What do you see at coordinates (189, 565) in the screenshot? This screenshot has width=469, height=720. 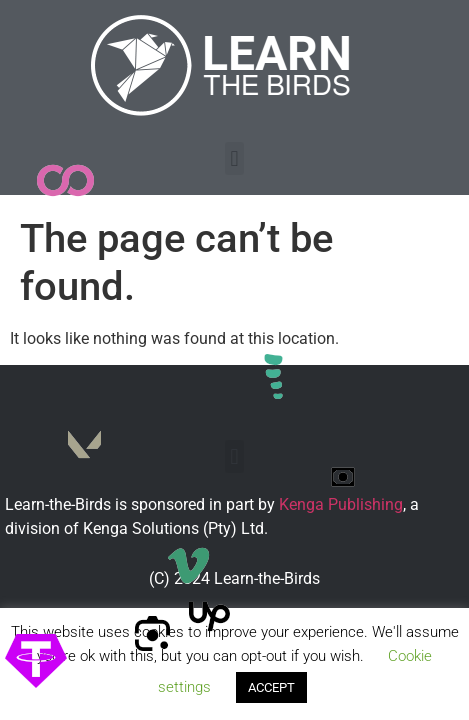 I see `open the Vimeo app` at bounding box center [189, 565].